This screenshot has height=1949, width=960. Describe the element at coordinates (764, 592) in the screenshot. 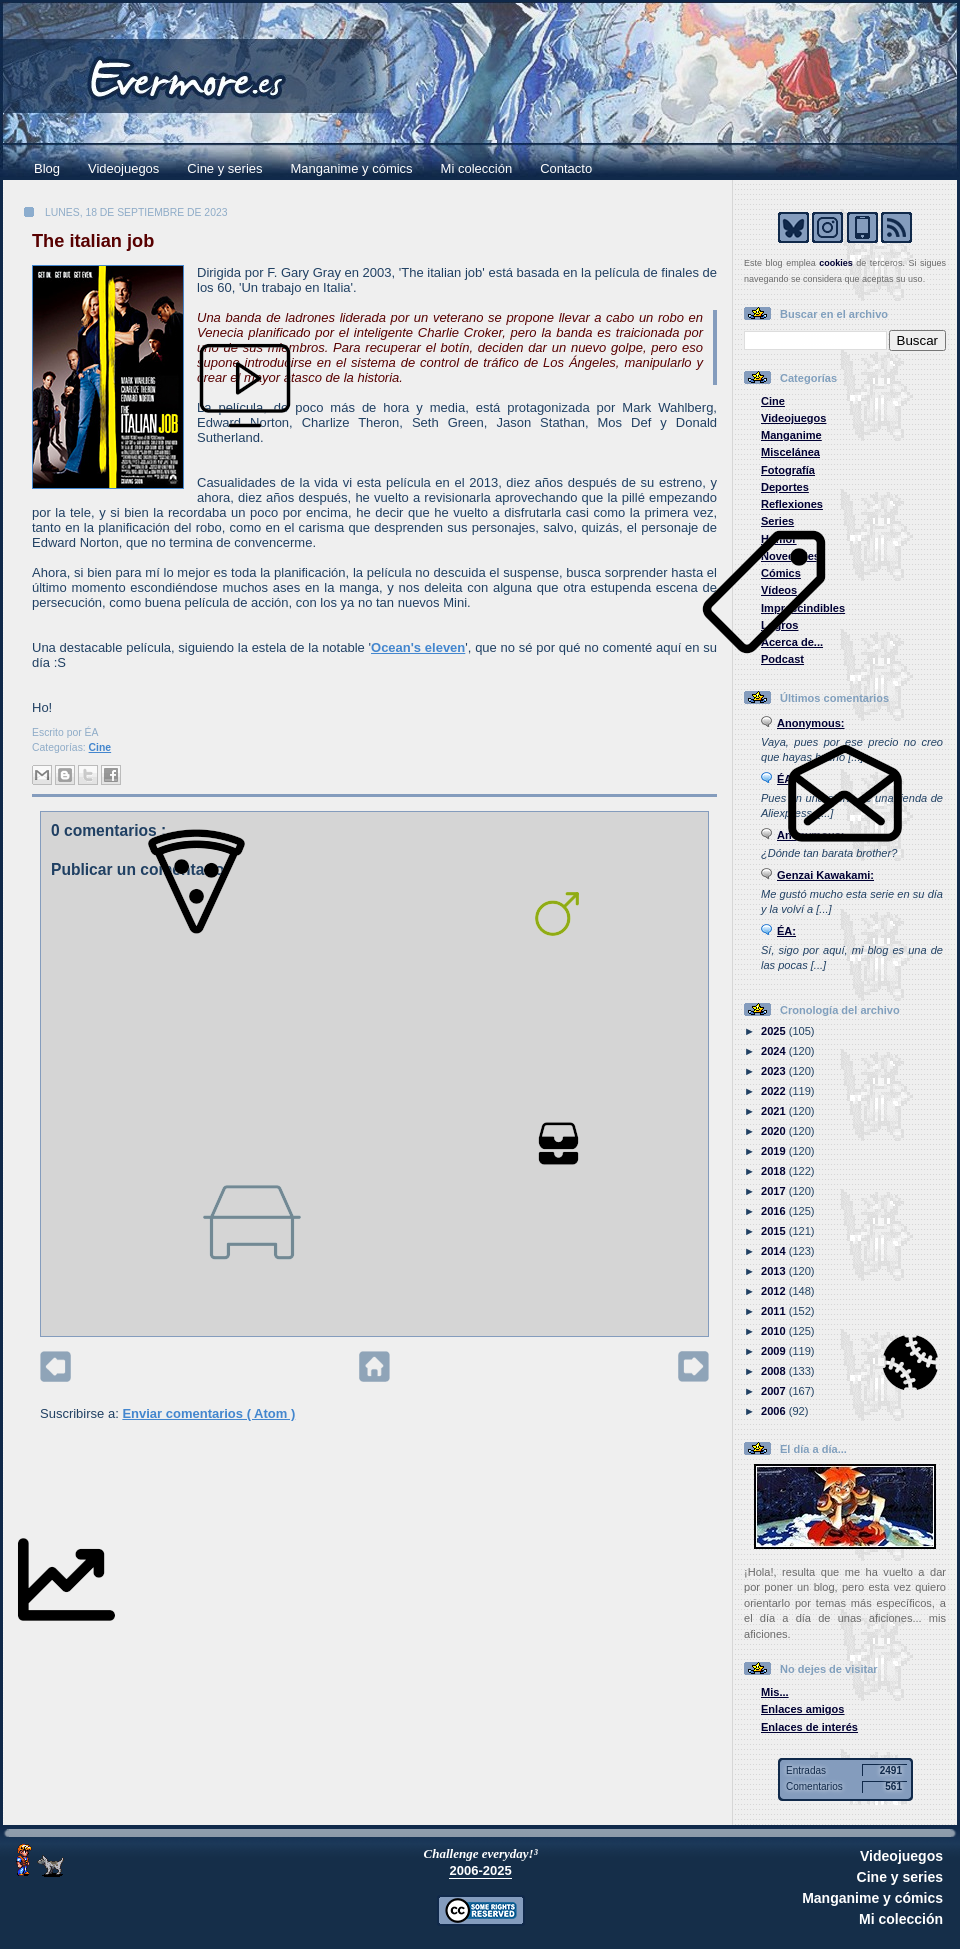

I see `add a tag or label to an item` at that location.